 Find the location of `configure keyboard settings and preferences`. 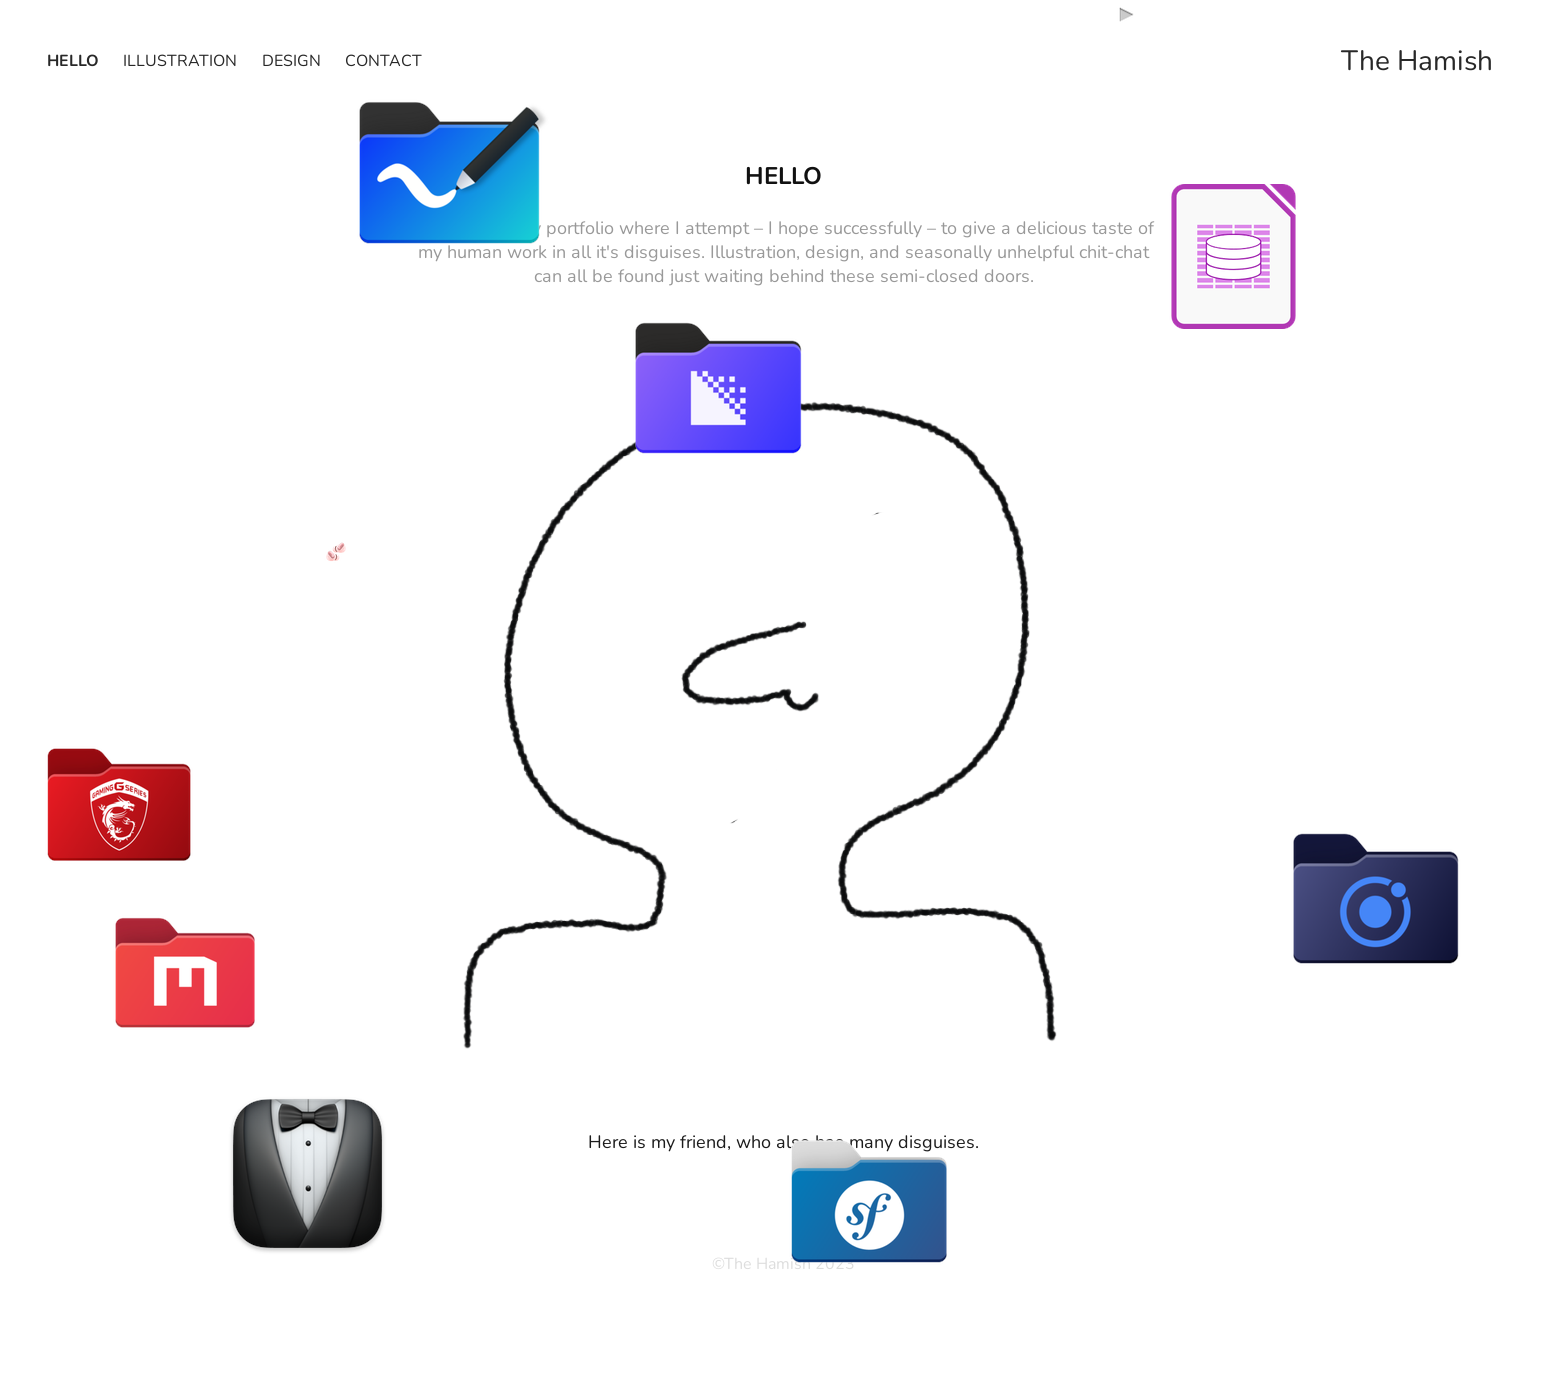

configure keyboard settings and preferences is located at coordinates (307, 1173).